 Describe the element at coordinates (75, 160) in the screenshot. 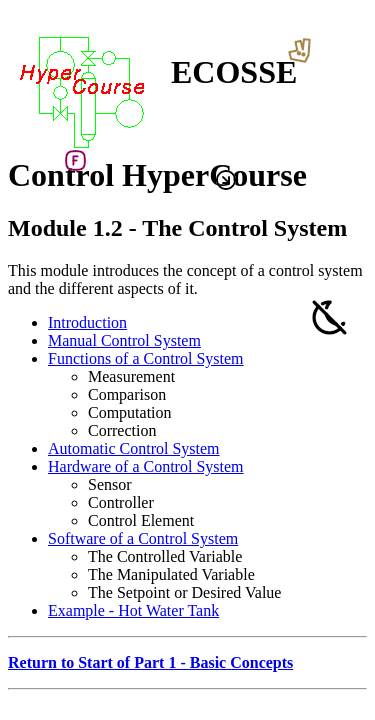

I see `open Facebook app or link` at that location.